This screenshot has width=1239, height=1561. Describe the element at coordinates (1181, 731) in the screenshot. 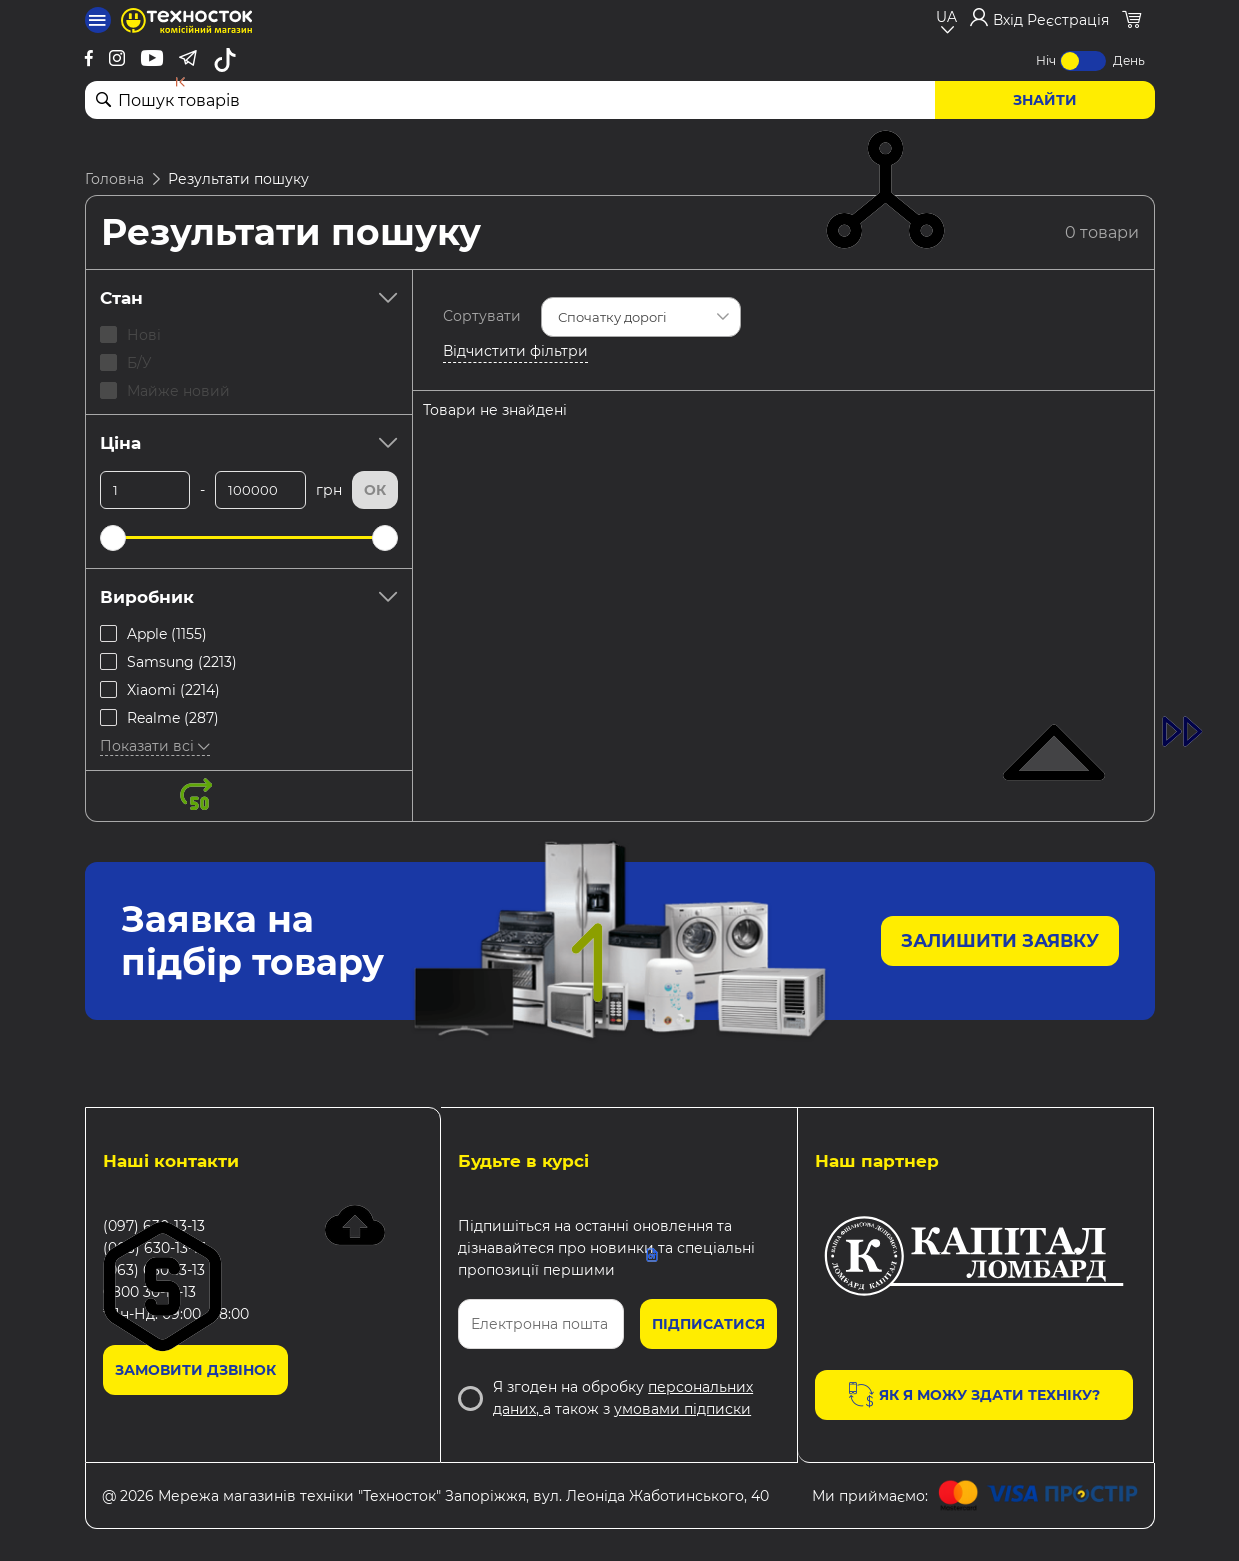

I see `skip to the next track` at that location.